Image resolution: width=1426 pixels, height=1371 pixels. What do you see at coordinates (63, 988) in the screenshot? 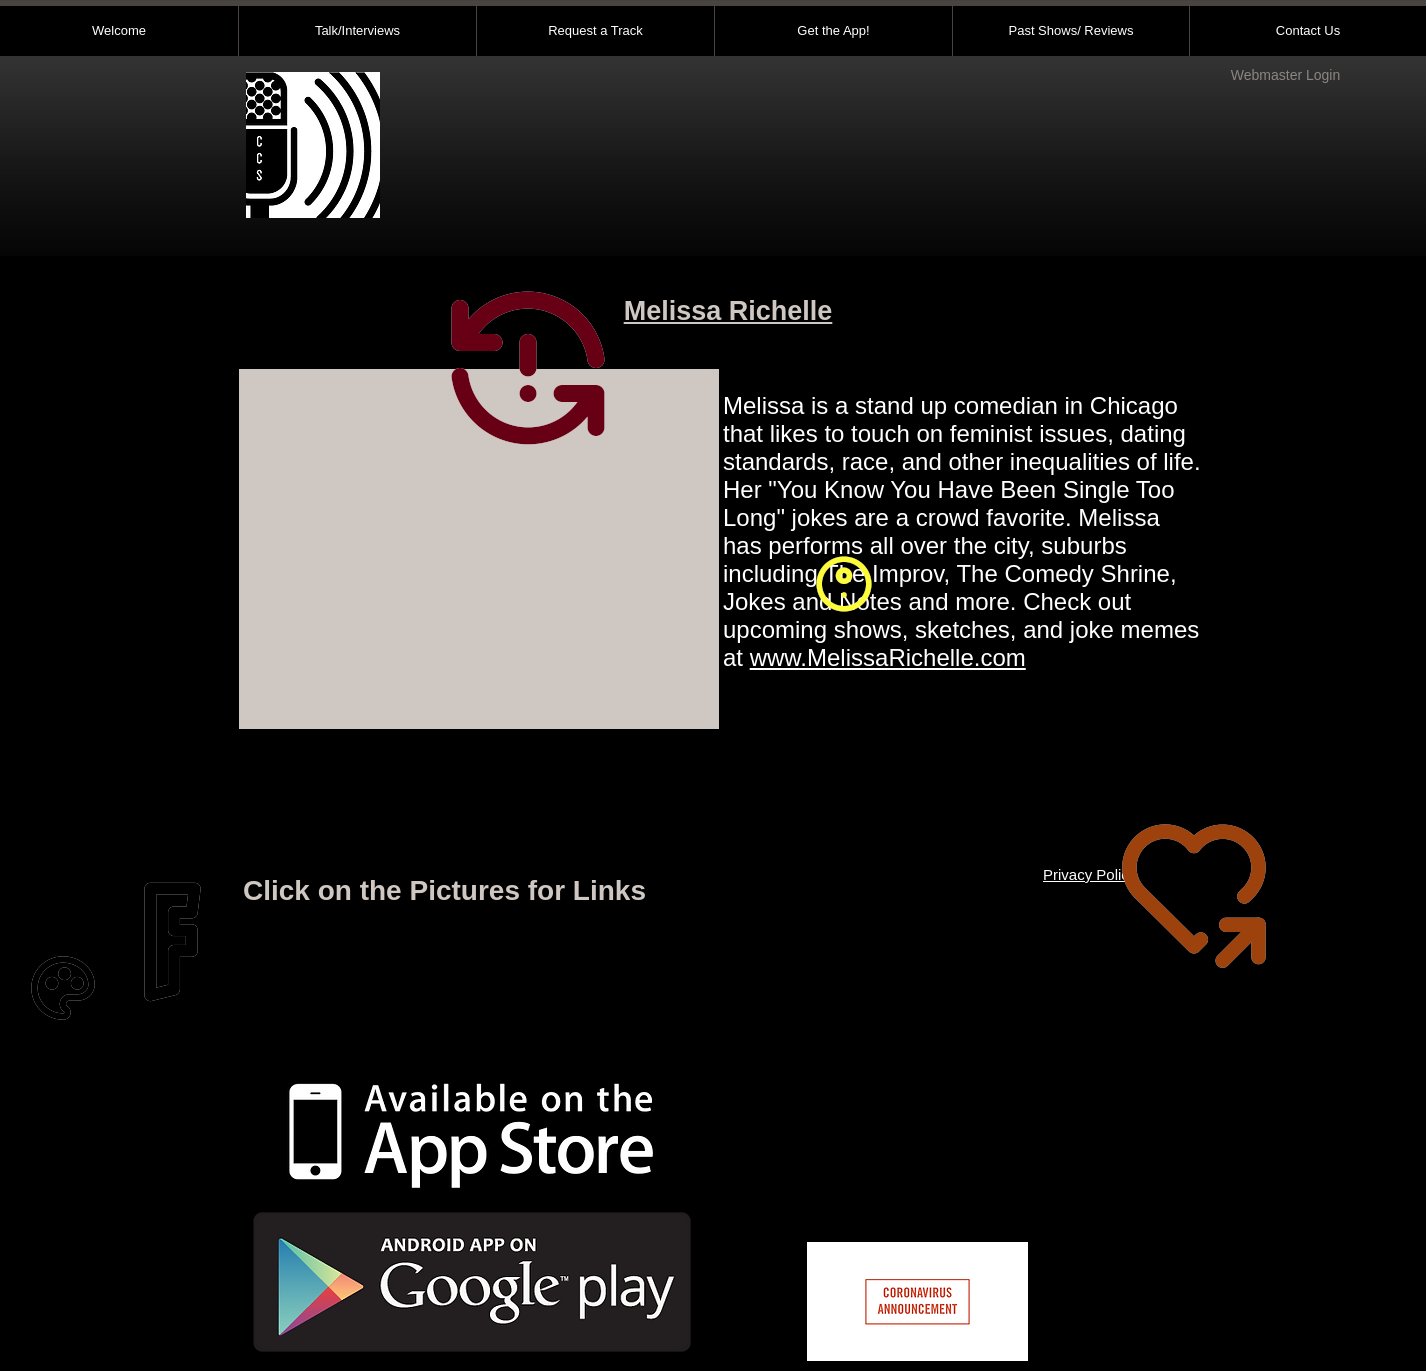
I see `customize theme or color settings` at bounding box center [63, 988].